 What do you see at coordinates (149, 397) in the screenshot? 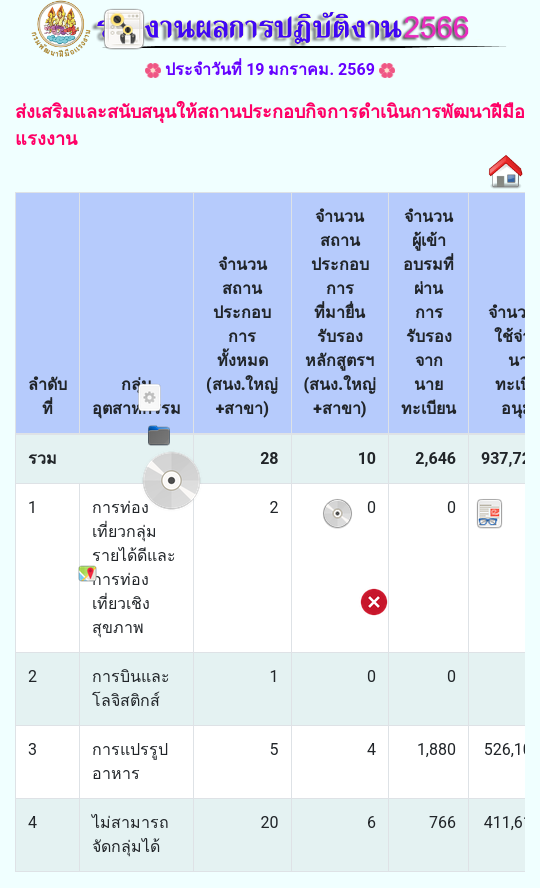
I see `a desktop application shortcut file` at bounding box center [149, 397].